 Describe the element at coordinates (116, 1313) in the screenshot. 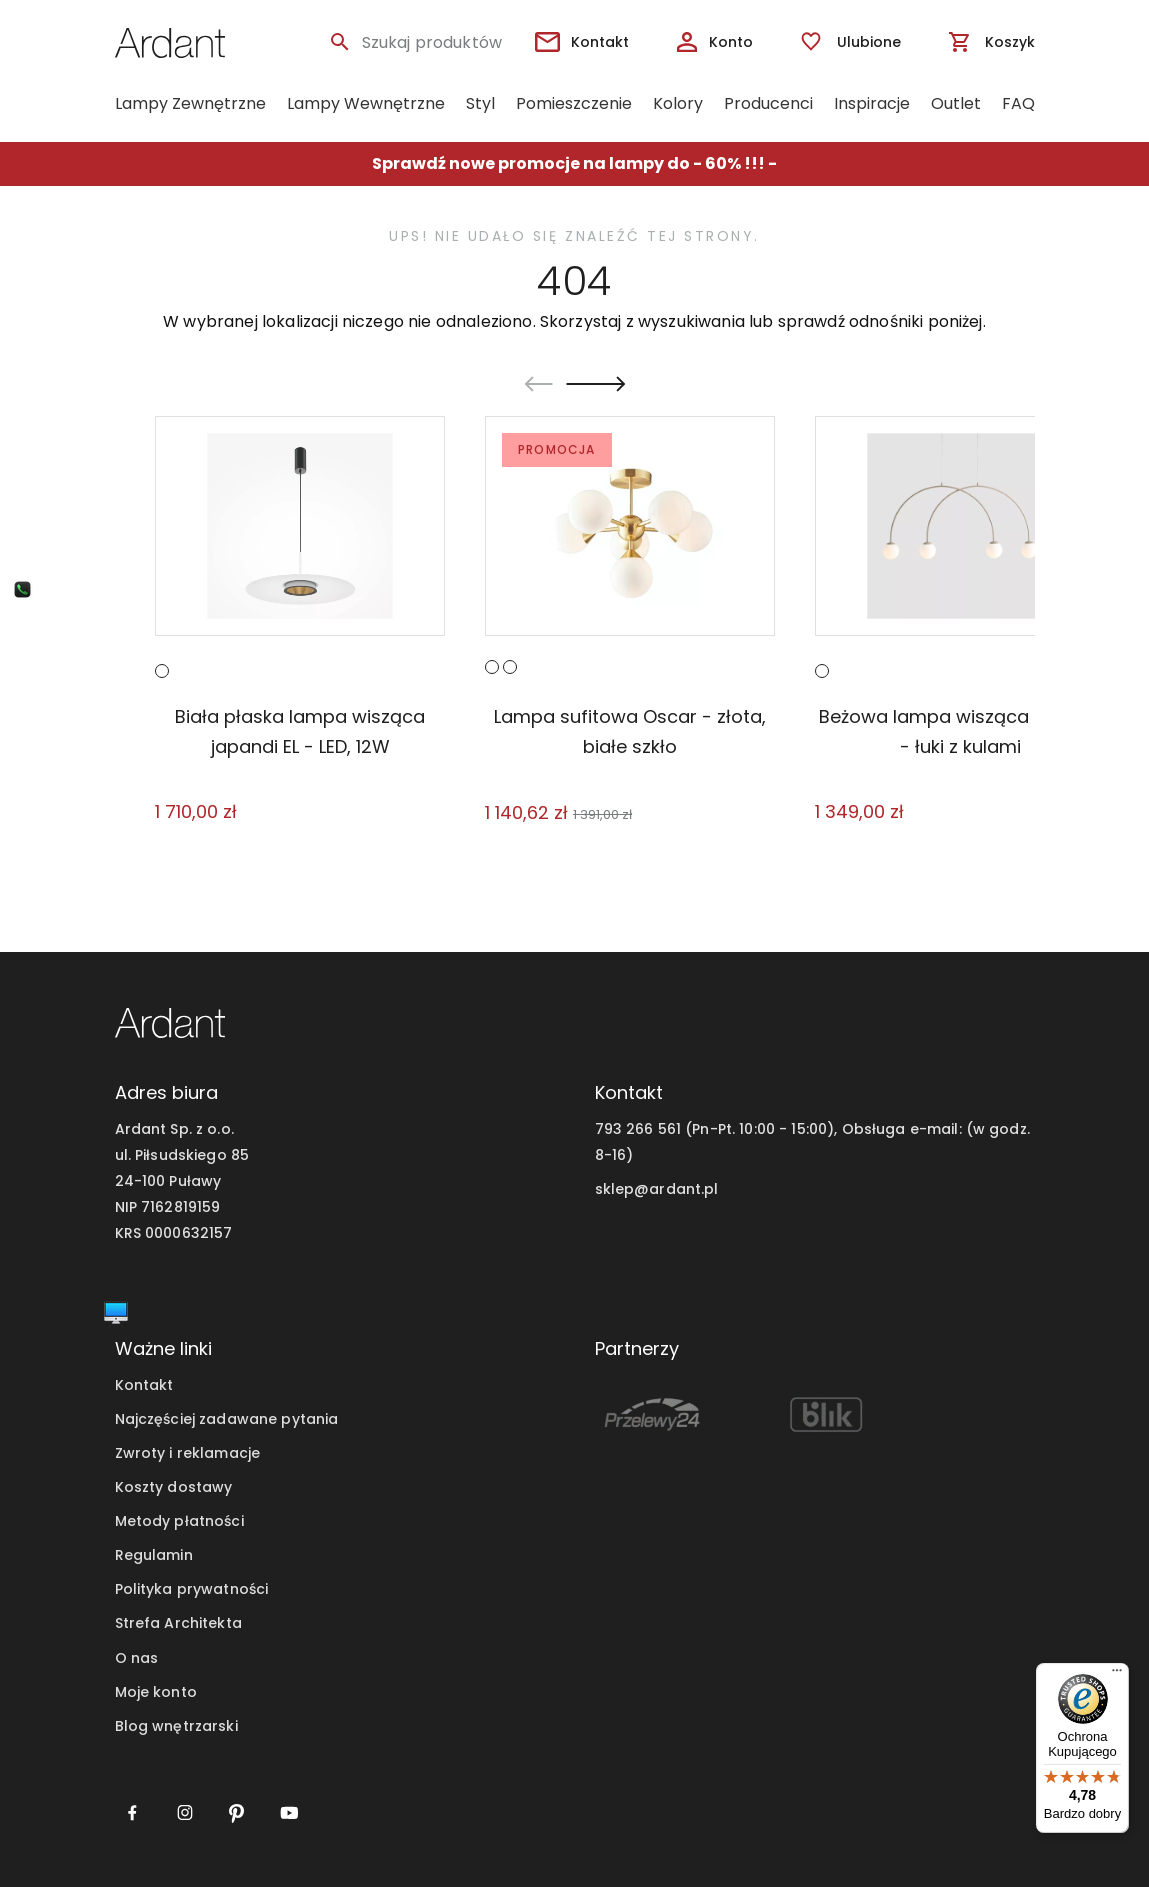

I see `access desktop or computer settings` at that location.